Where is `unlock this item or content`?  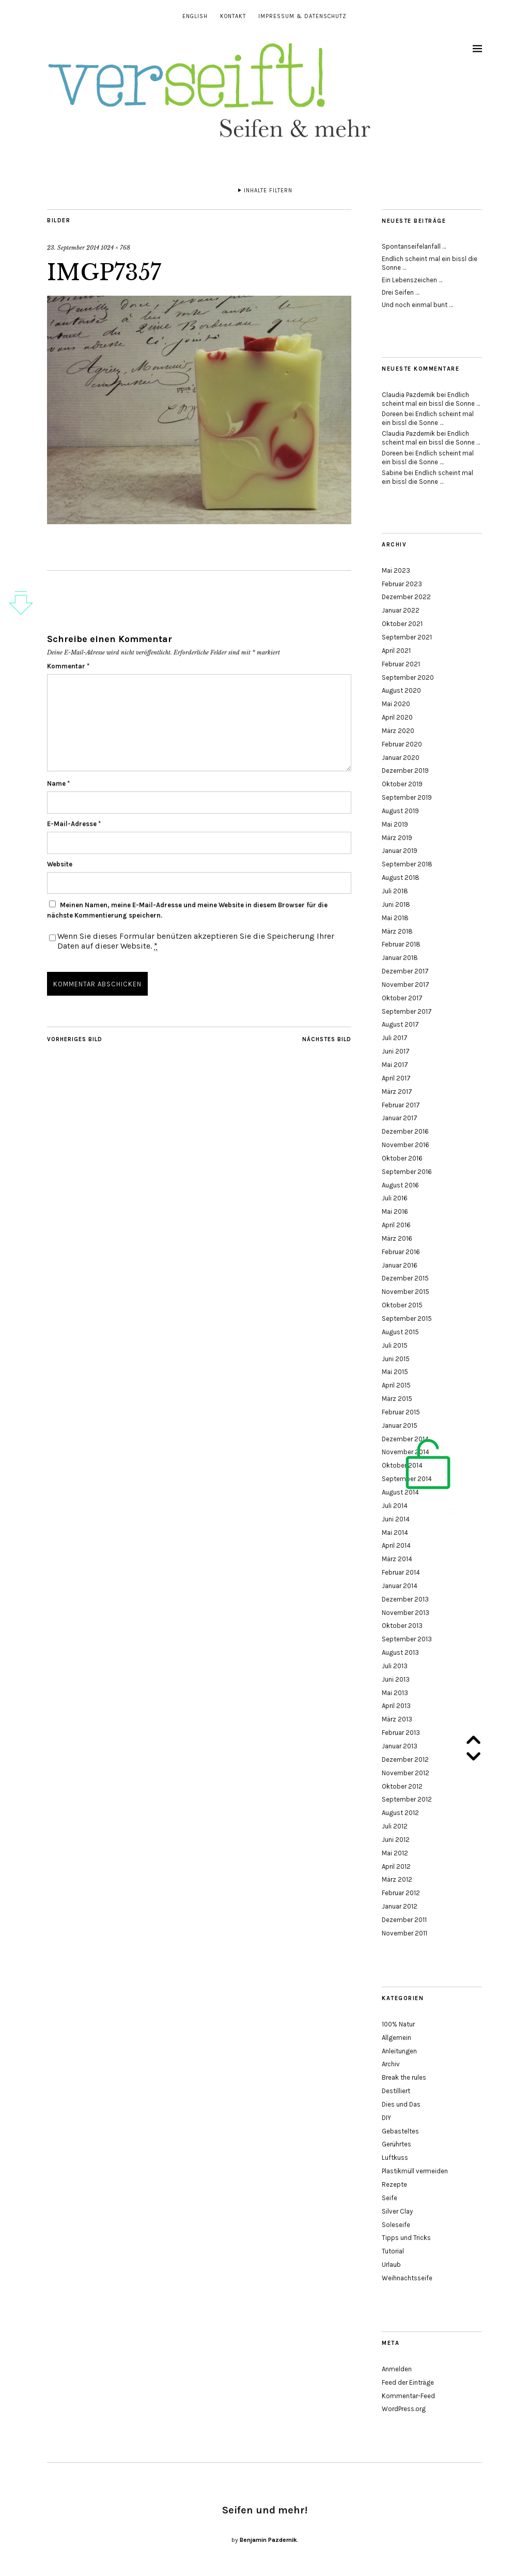 unlock this item or content is located at coordinates (428, 1467).